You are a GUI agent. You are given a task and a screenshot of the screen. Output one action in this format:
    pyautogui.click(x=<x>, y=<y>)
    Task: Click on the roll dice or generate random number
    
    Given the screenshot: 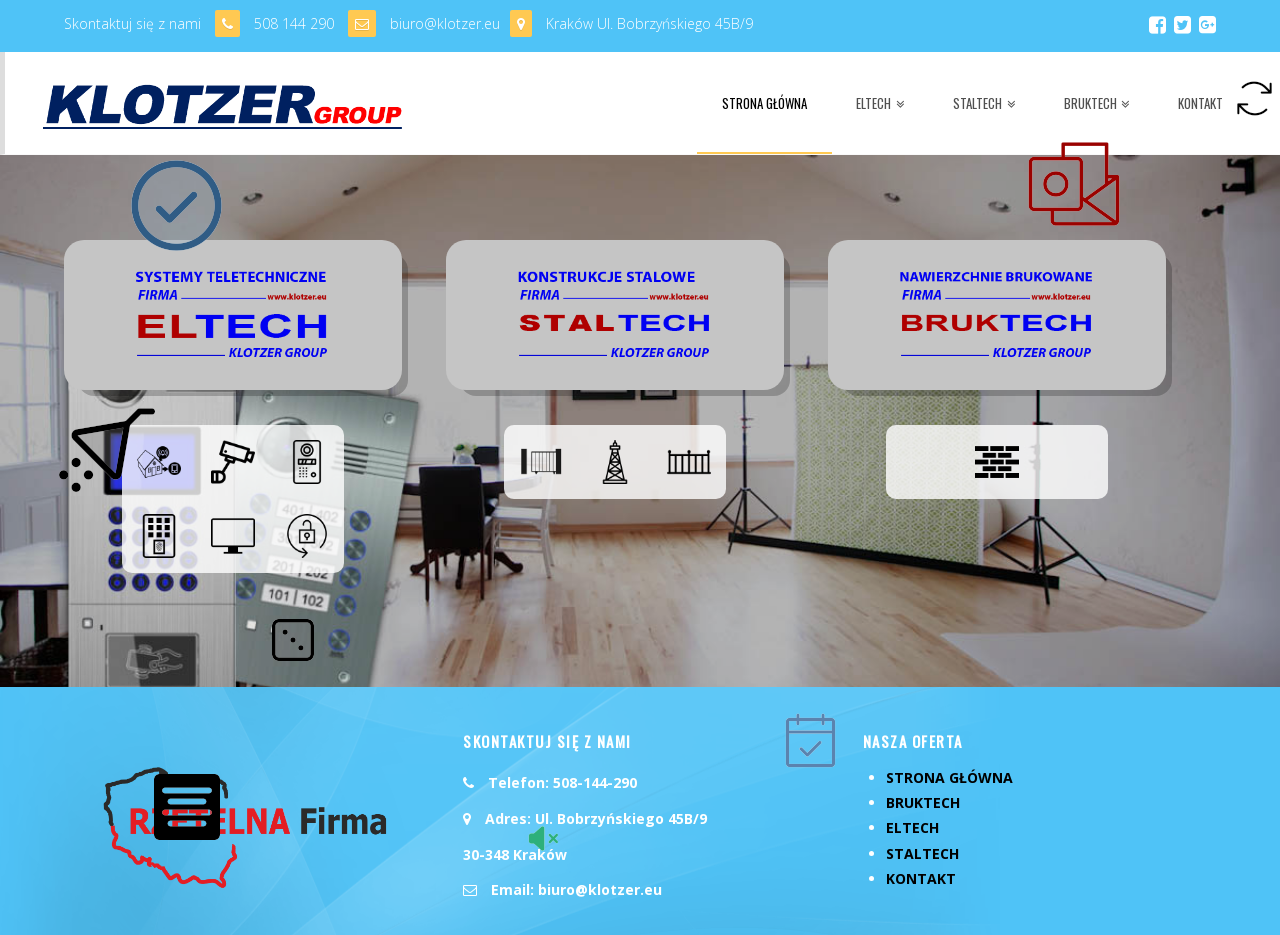 What is the action you would take?
    pyautogui.click(x=293, y=640)
    